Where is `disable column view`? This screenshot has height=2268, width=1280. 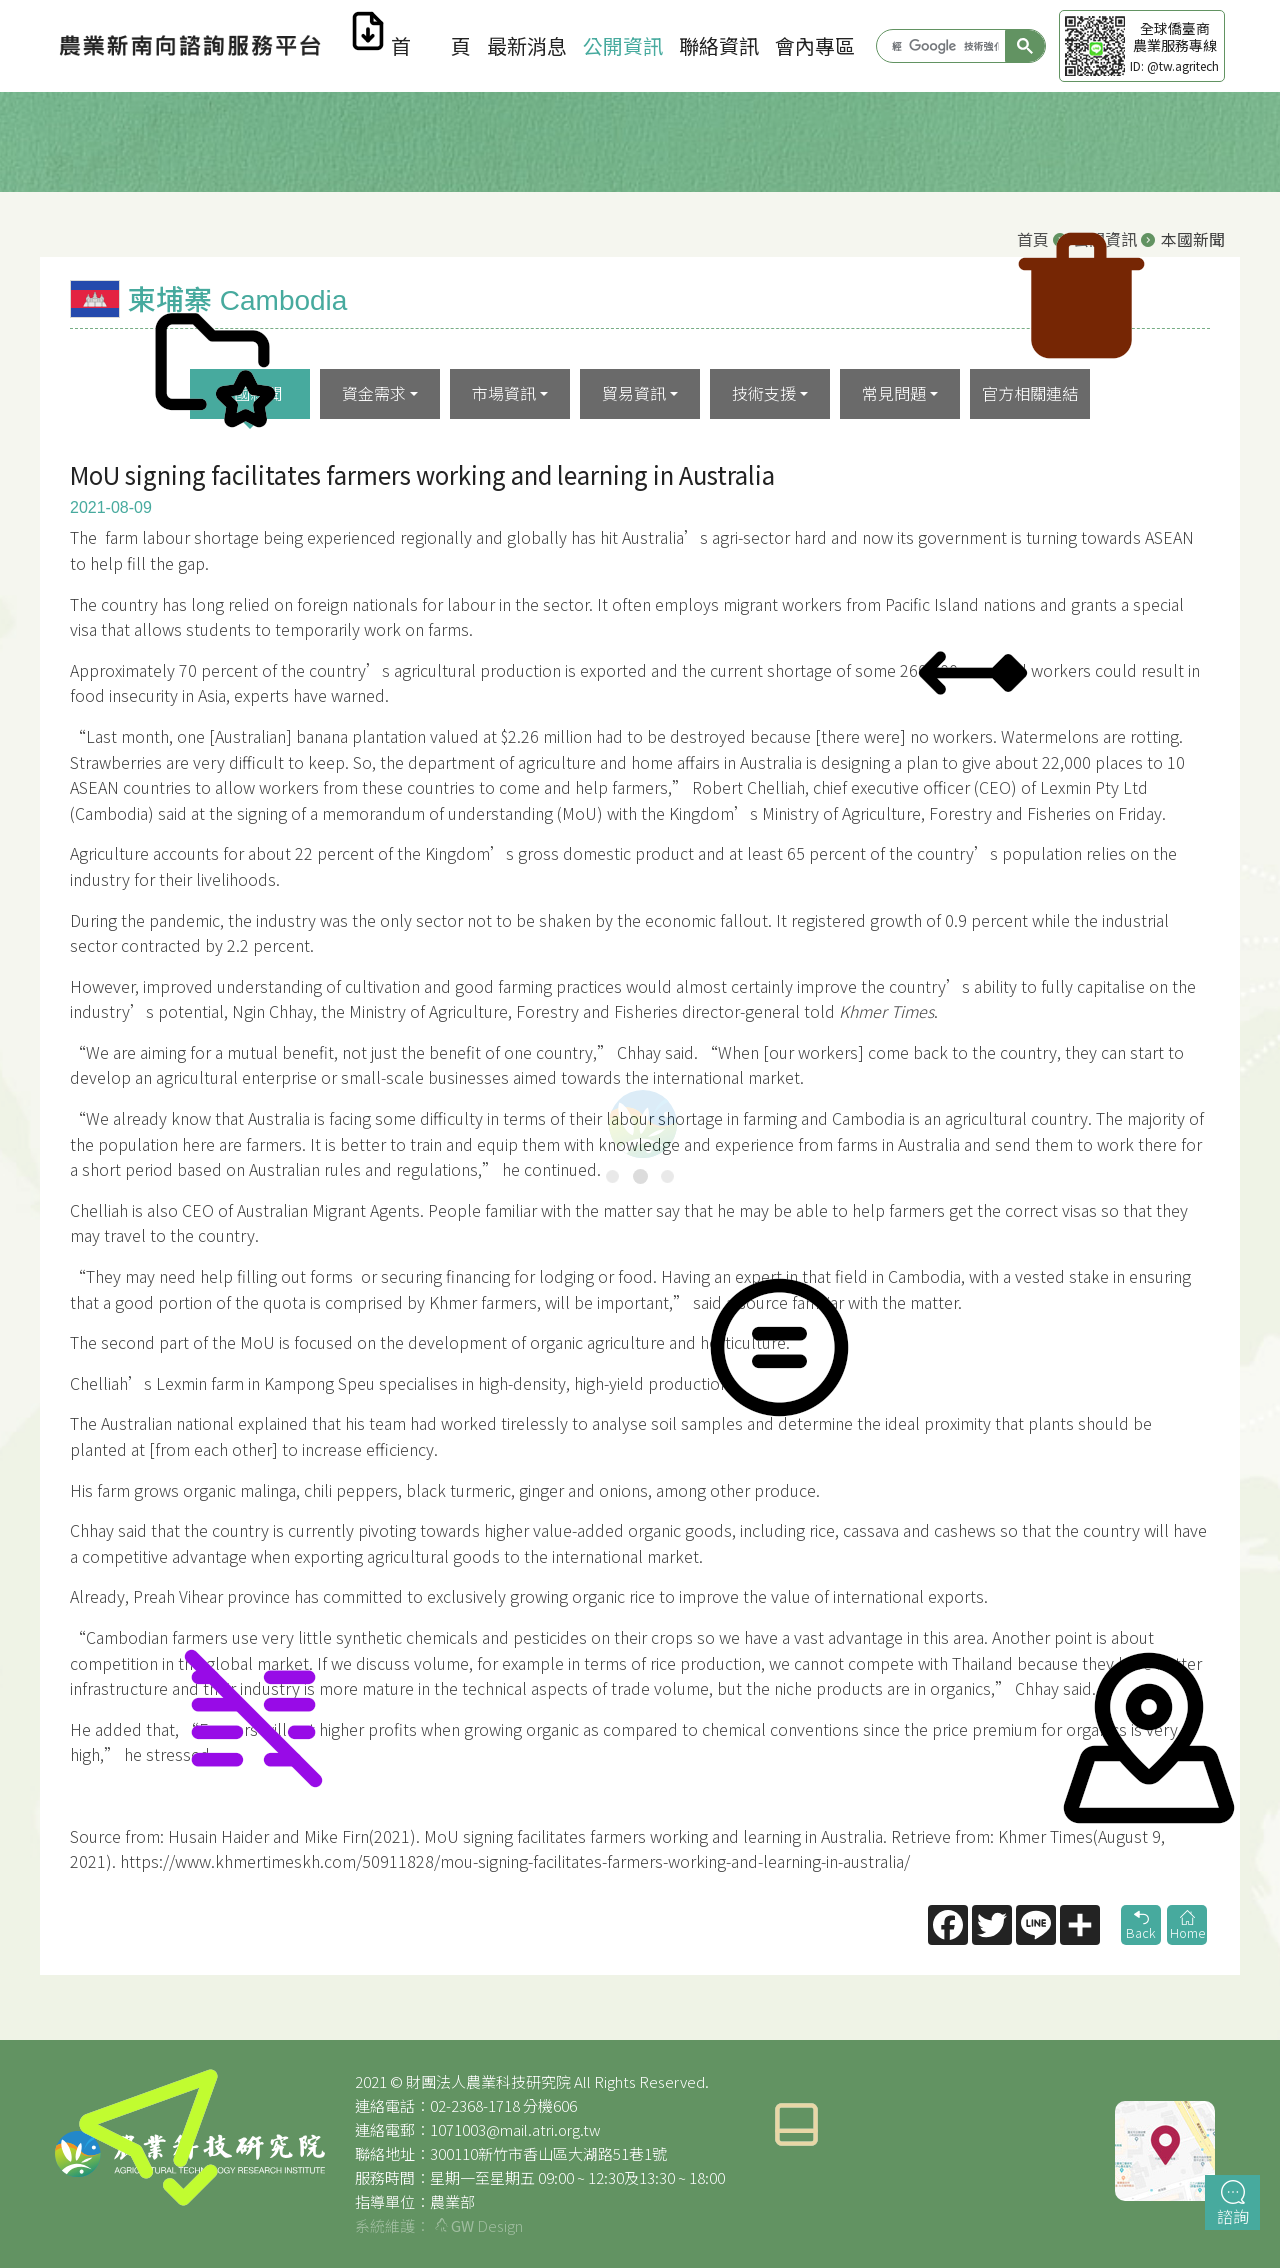
disable column view is located at coordinates (253, 1718).